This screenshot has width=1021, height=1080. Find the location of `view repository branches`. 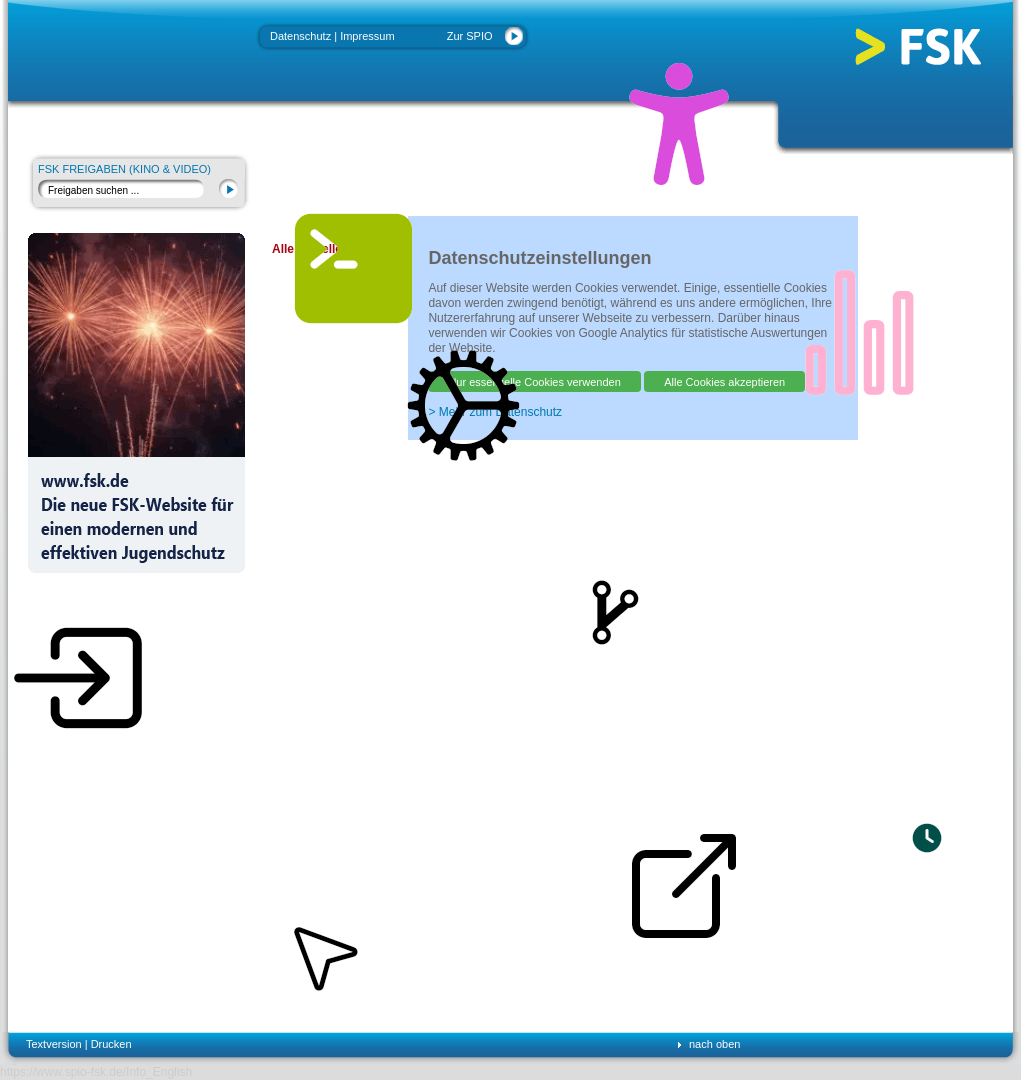

view repository branches is located at coordinates (615, 612).